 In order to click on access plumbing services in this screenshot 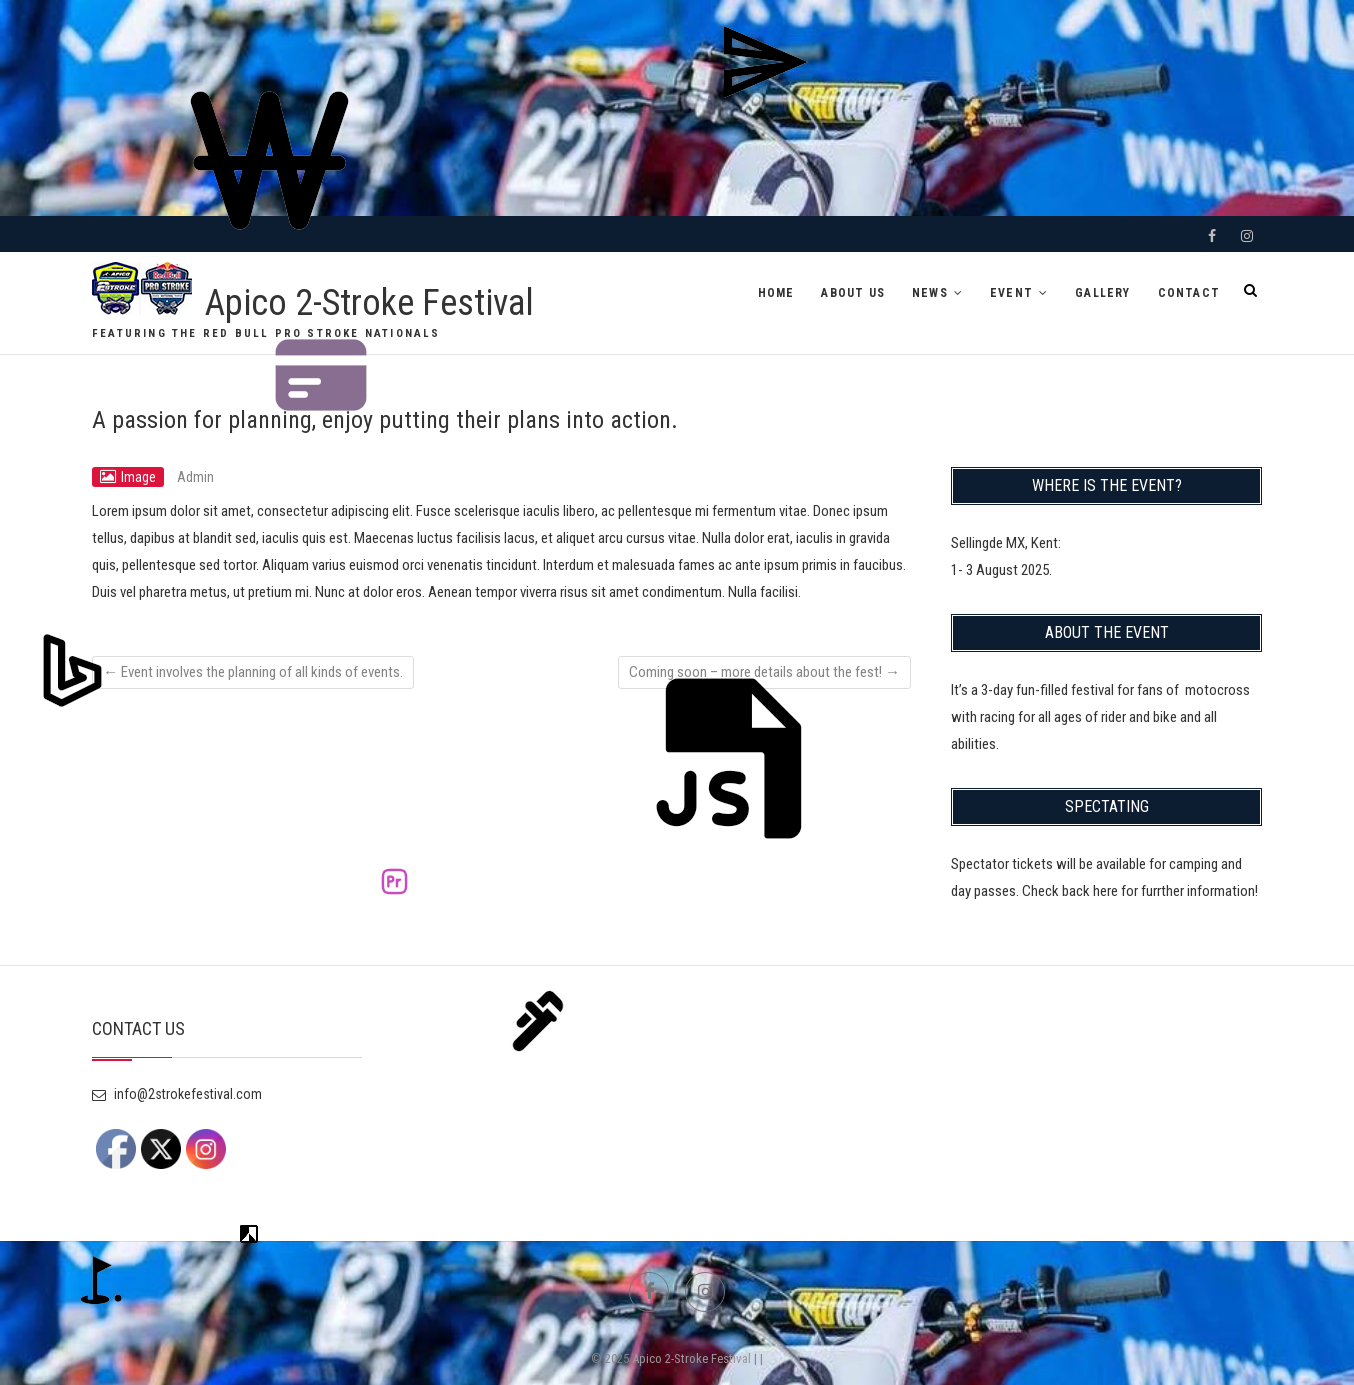, I will do `click(538, 1021)`.